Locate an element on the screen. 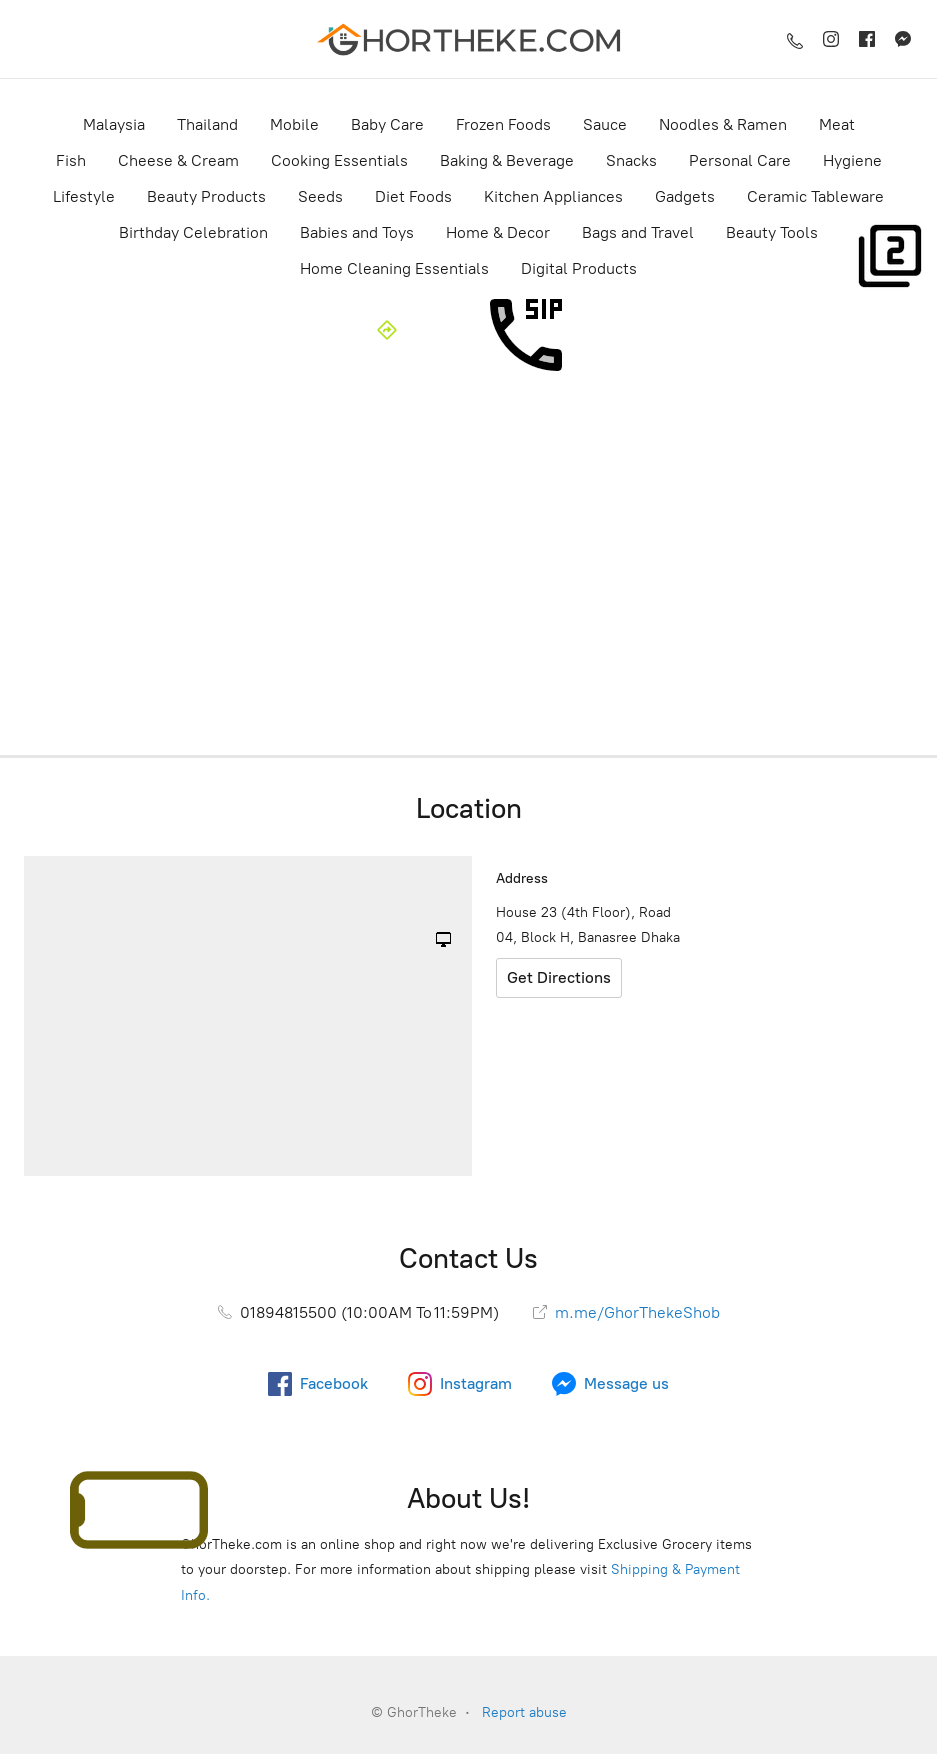 This screenshot has height=1754, width=937. rotate device to landscape mode is located at coordinates (139, 1510).